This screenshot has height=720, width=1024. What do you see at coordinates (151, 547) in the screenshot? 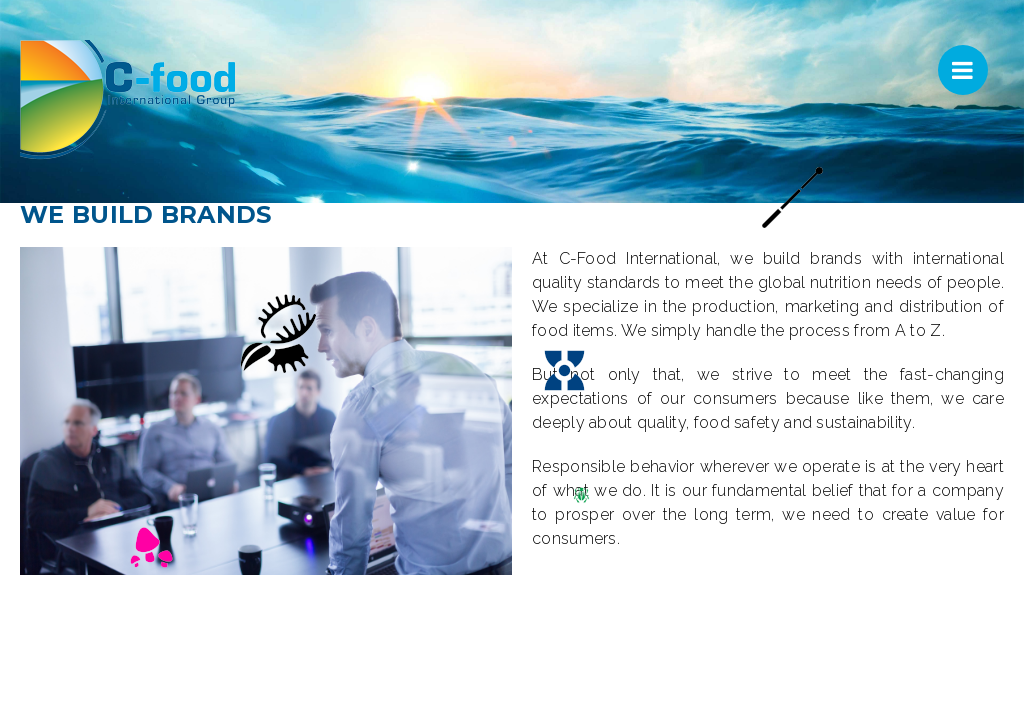
I see `browse mushroom or fungi identification` at bounding box center [151, 547].